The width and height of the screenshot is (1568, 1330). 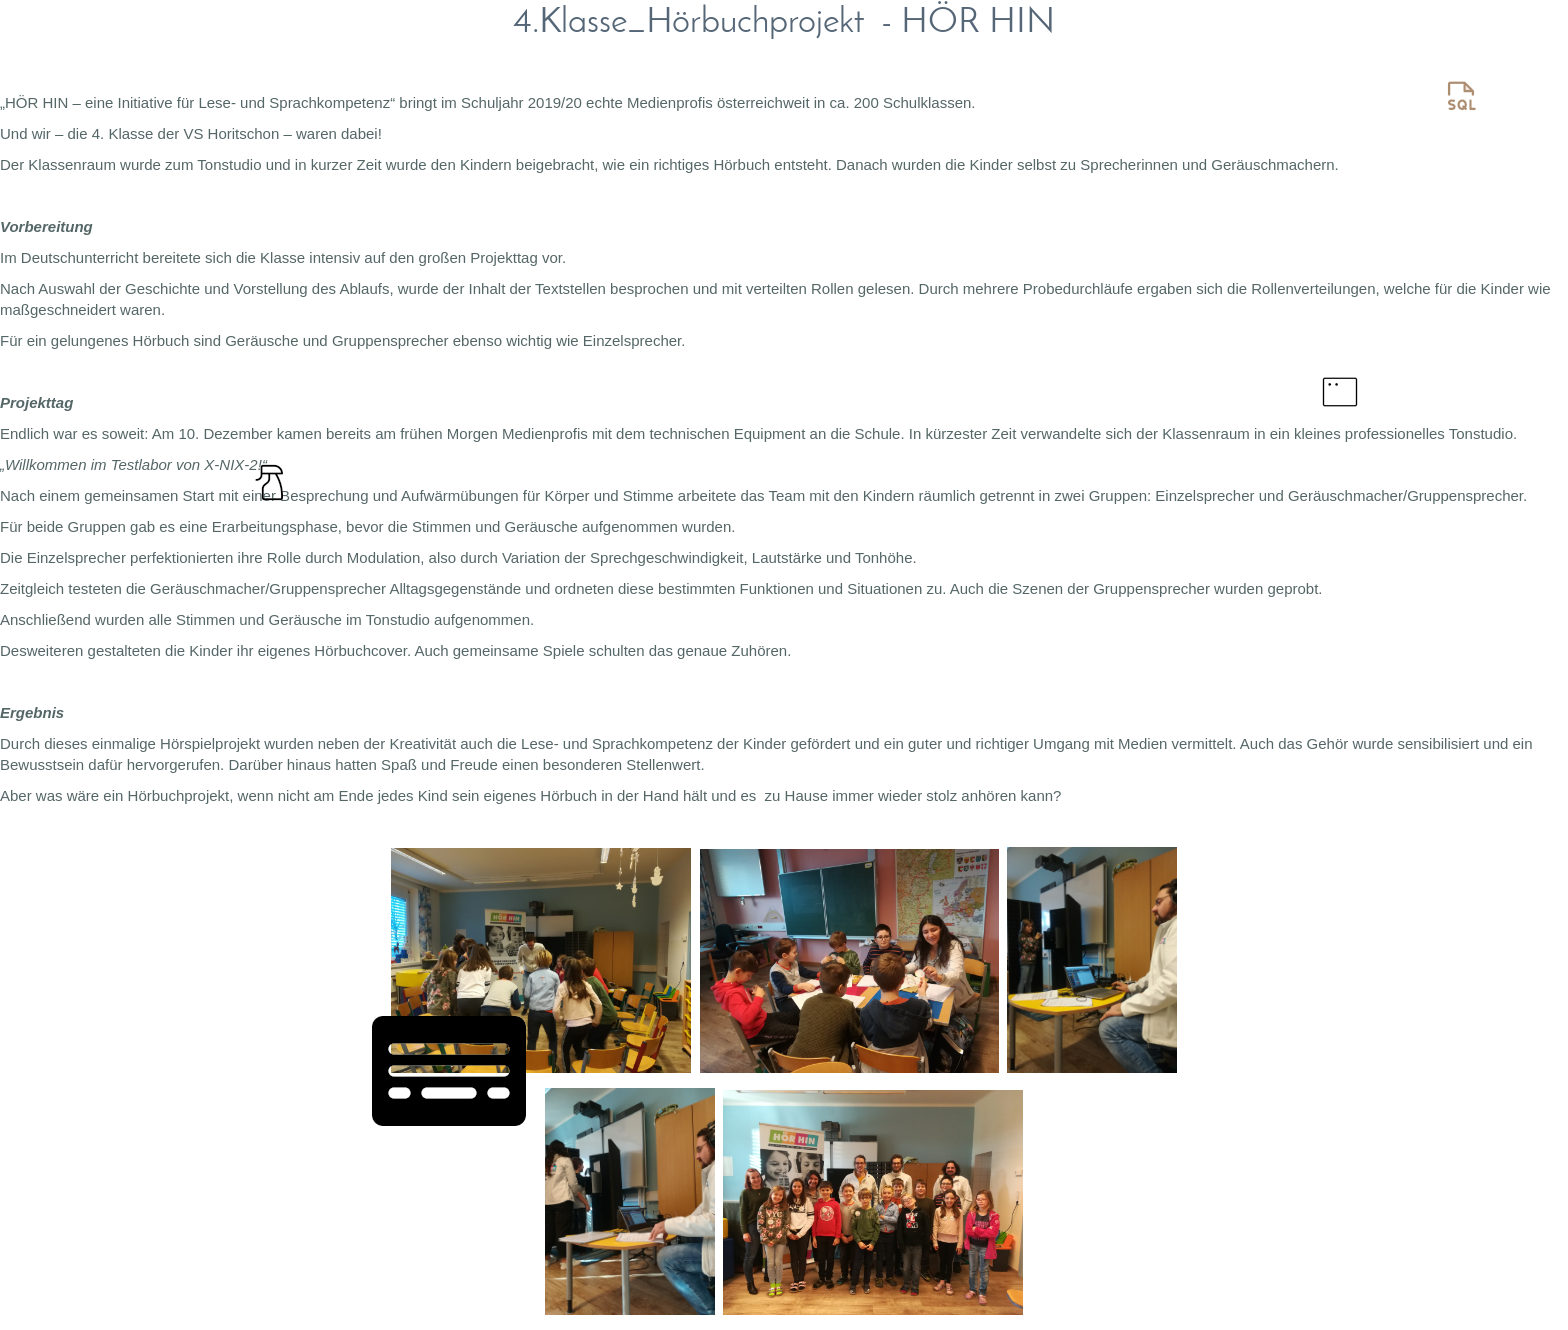 What do you see at coordinates (1340, 392) in the screenshot?
I see `open application window` at bounding box center [1340, 392].